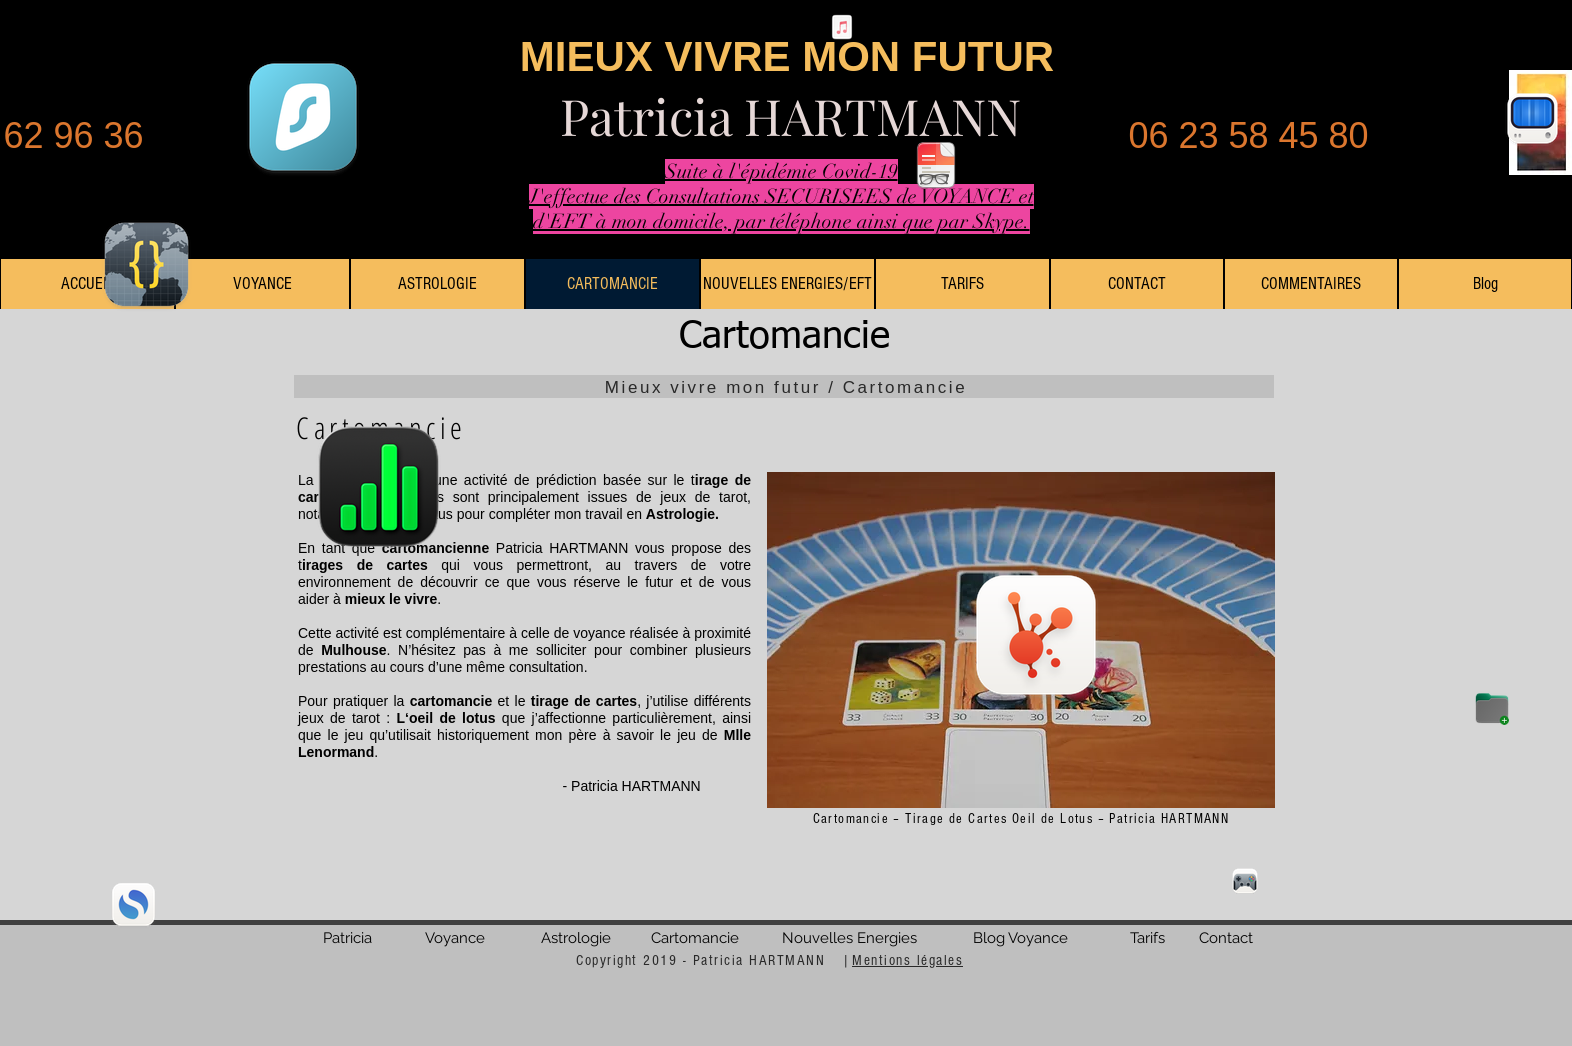 Image resolution: width=1572 pixels, height=1046 pixels. Describe the element at coordinates (936, 165) in the screenshot. I see `open the papers document viewer app` at that location.